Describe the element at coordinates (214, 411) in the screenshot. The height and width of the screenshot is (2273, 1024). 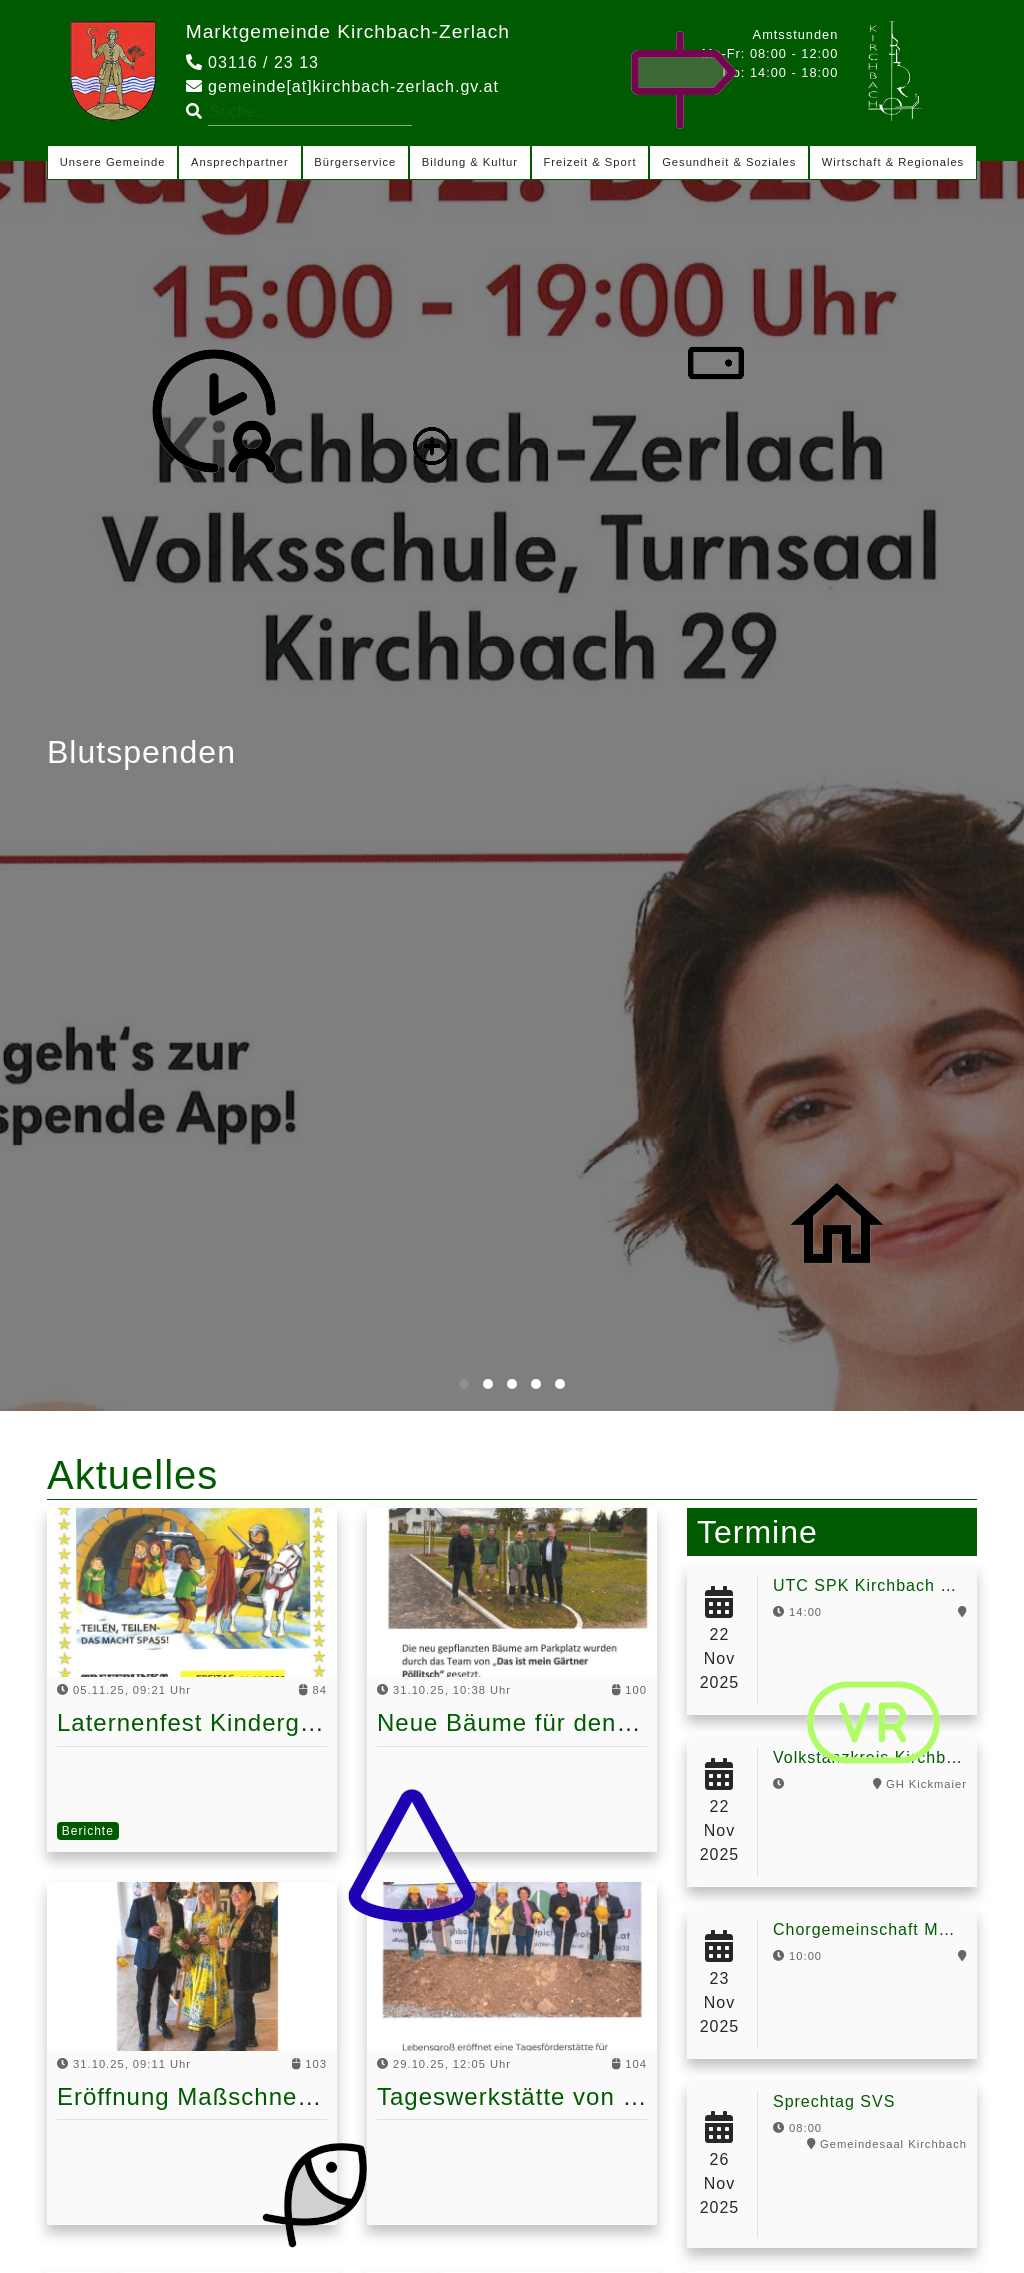
I see `view user activity history` at that location.